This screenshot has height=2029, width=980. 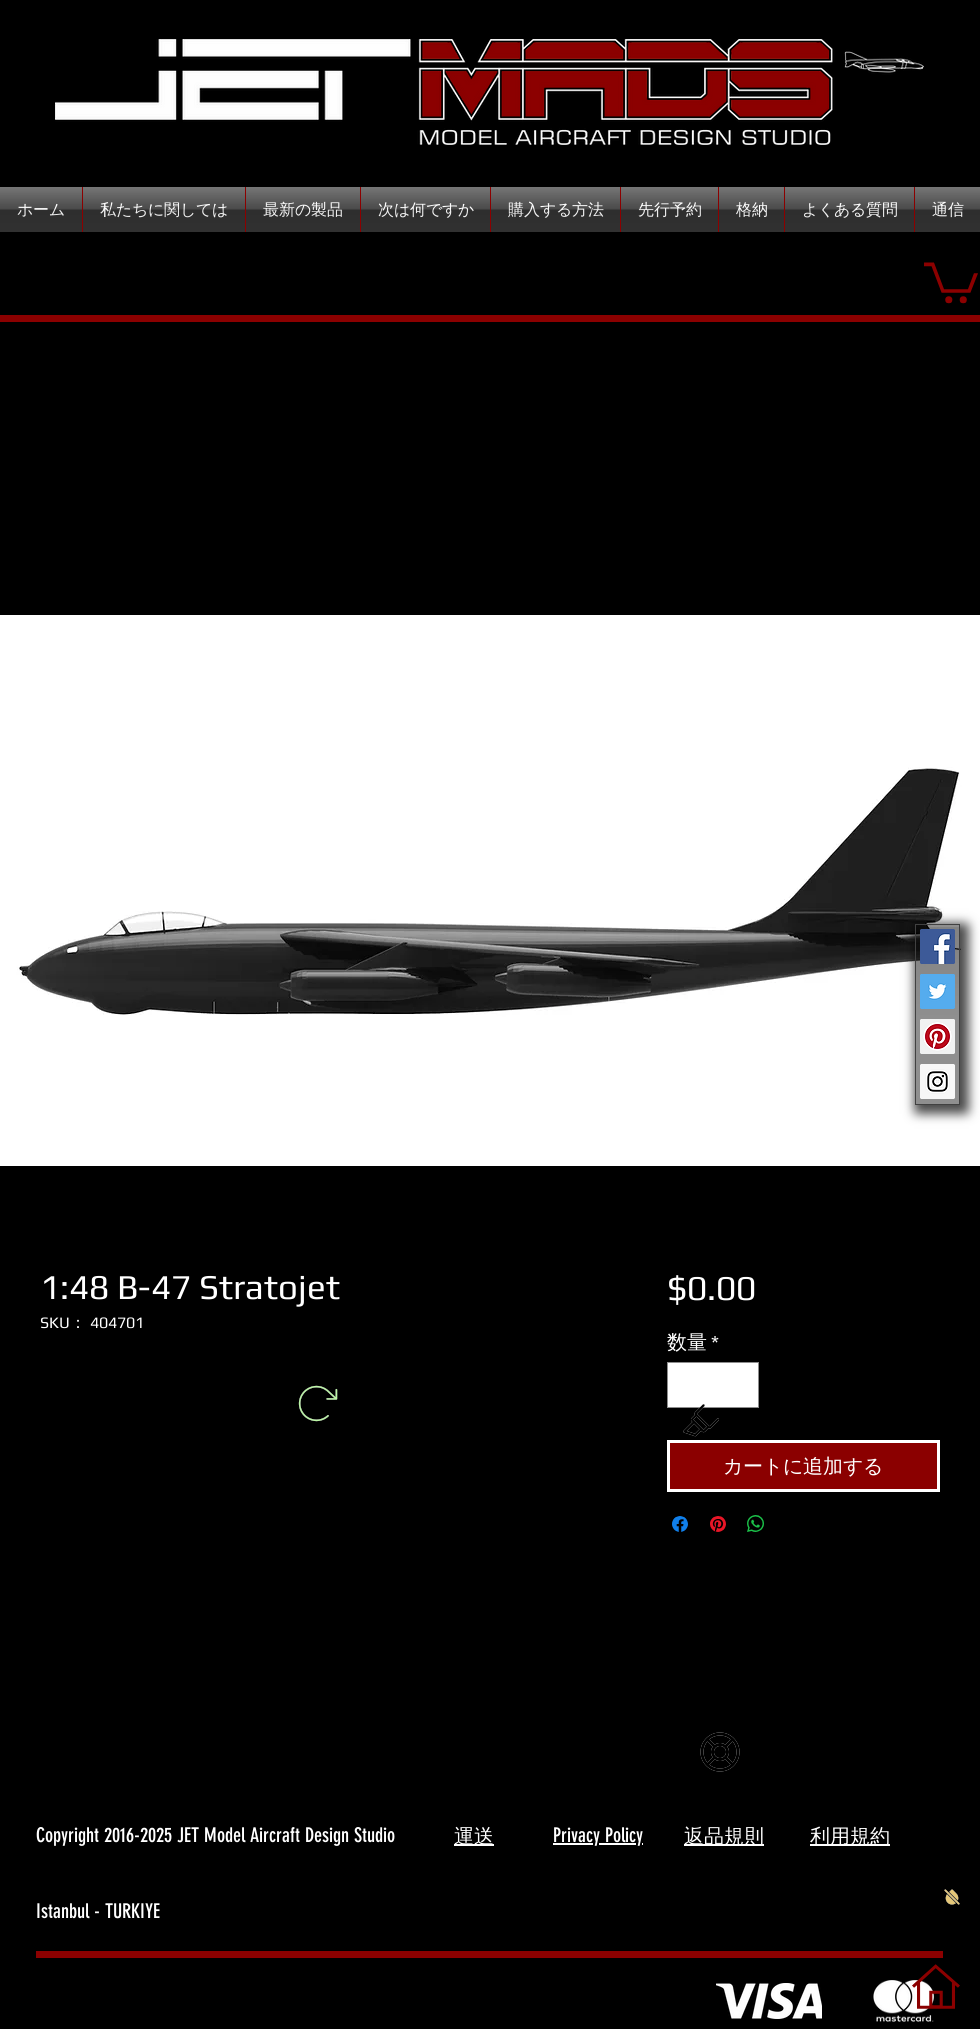 What do you see at coordinates (720, 1752) in the screenshot?
I see `access help or support center` at bounding box center [720, 1752].